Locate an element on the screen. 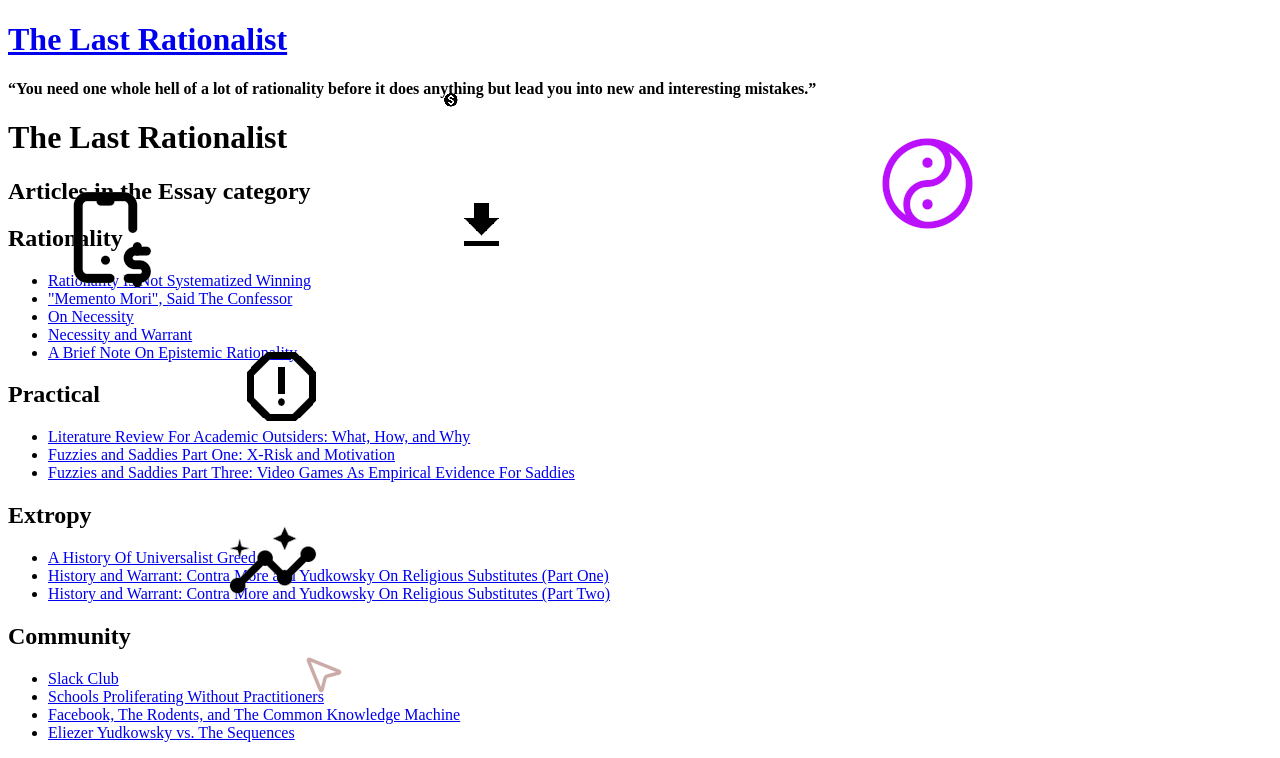 The height and width of the screenshot is (758, 1280). cursor or pointer indicator is located at coordinates (323, 674).